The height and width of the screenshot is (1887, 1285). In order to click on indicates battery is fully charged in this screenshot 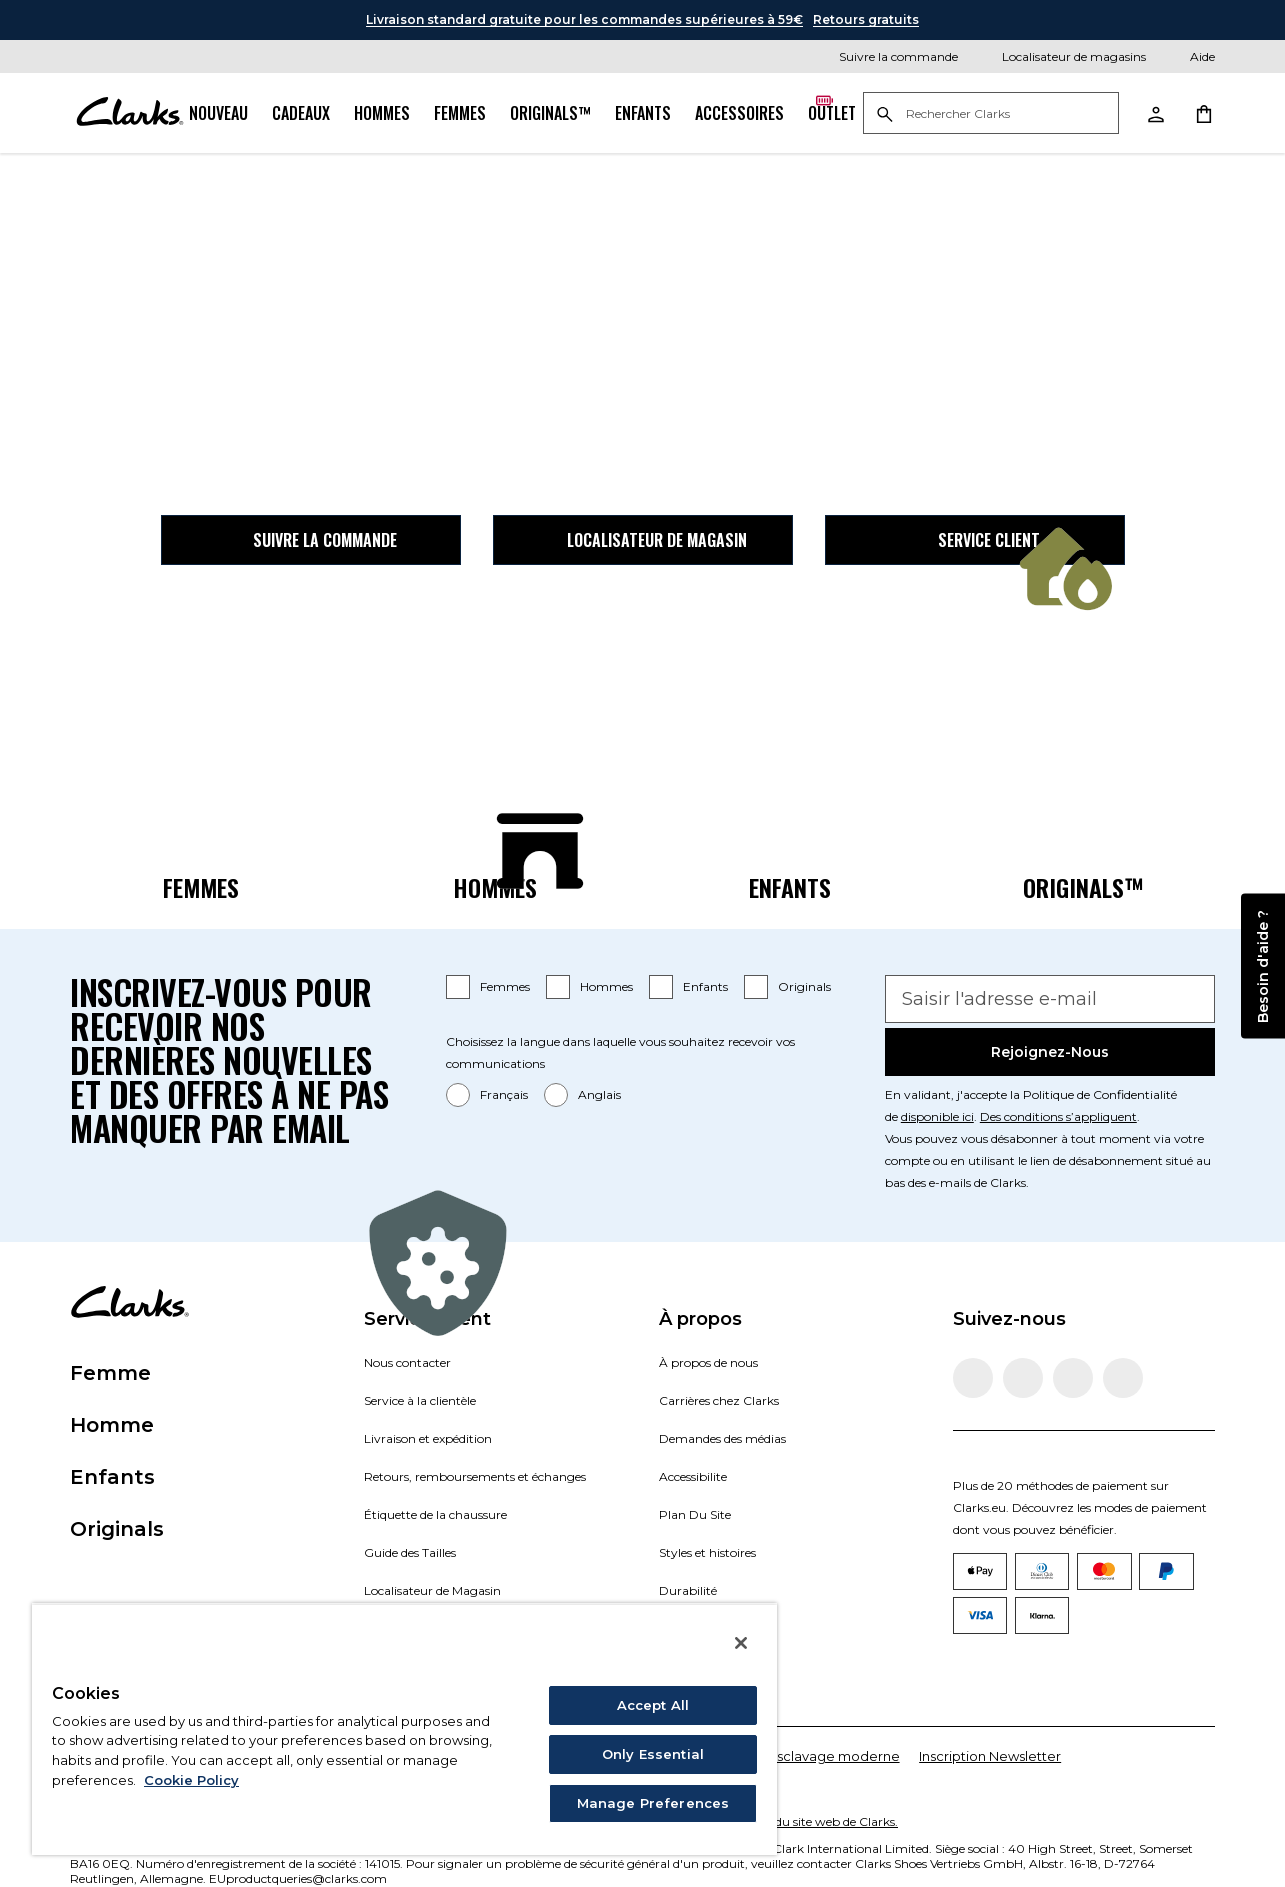, I will do `click(824, 100)`.